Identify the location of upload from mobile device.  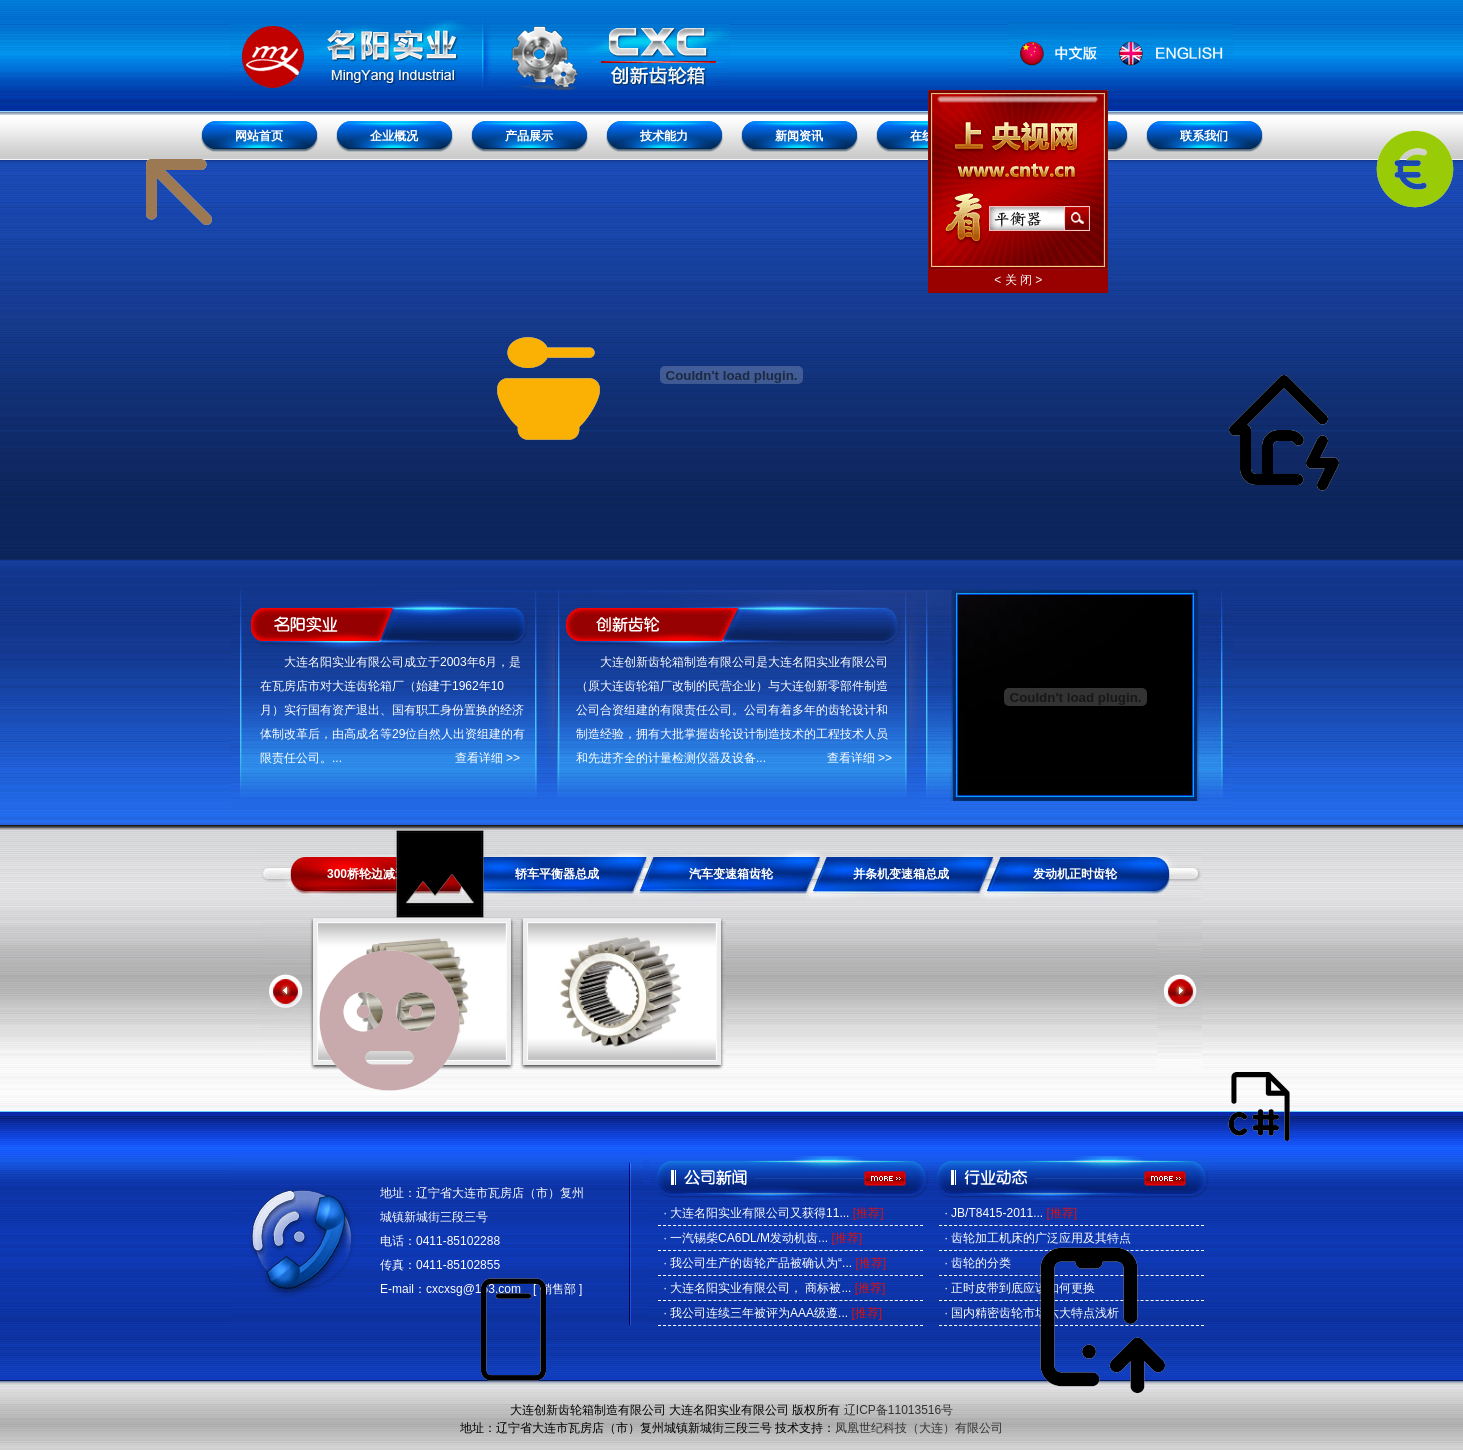
(1089, 1317).